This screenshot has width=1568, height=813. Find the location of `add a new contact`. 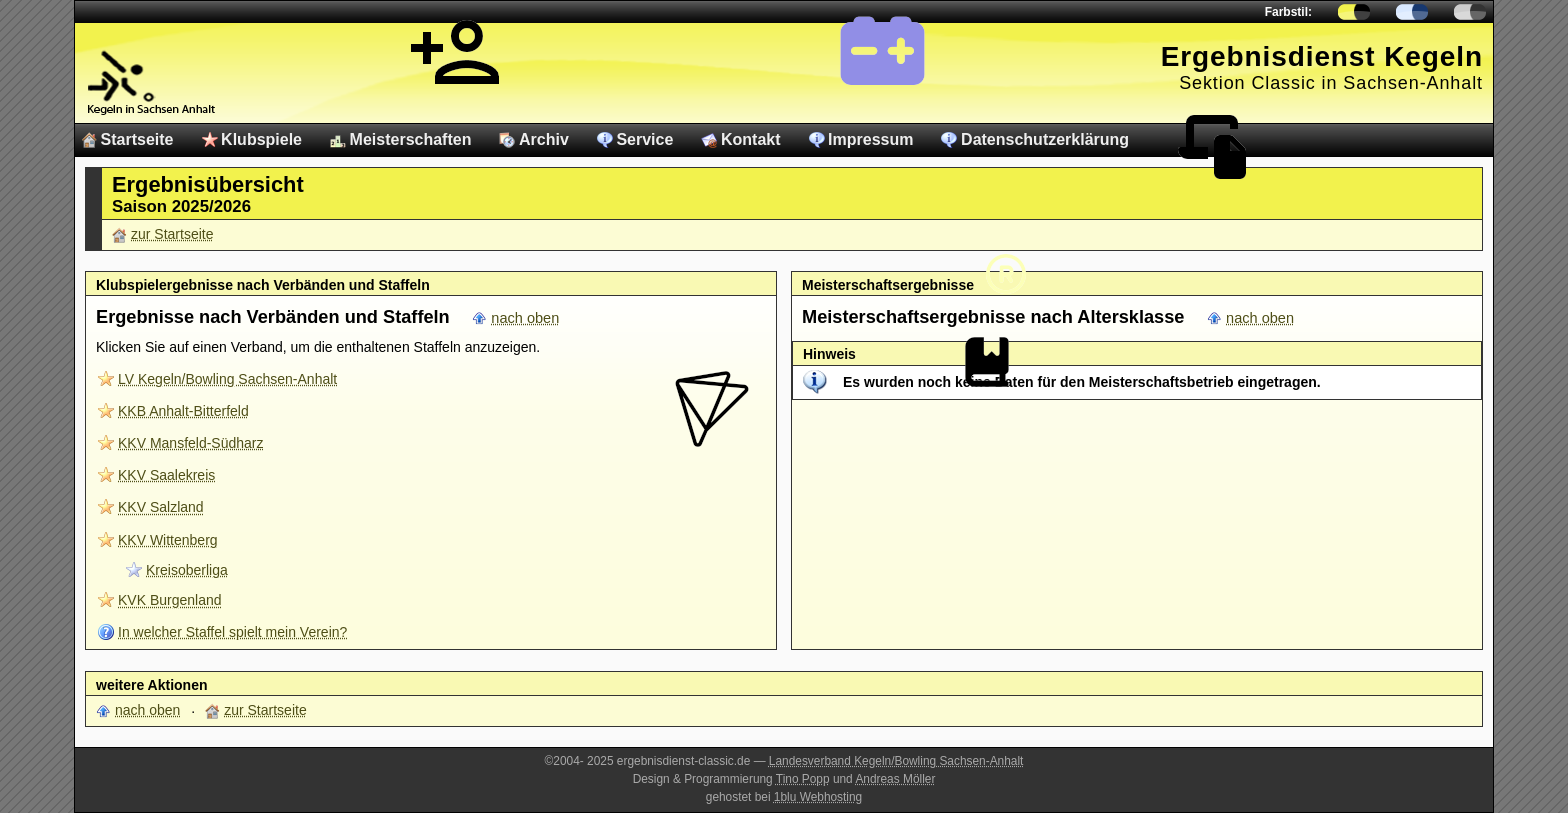

add a new contact is located at coordinates (455, 52).